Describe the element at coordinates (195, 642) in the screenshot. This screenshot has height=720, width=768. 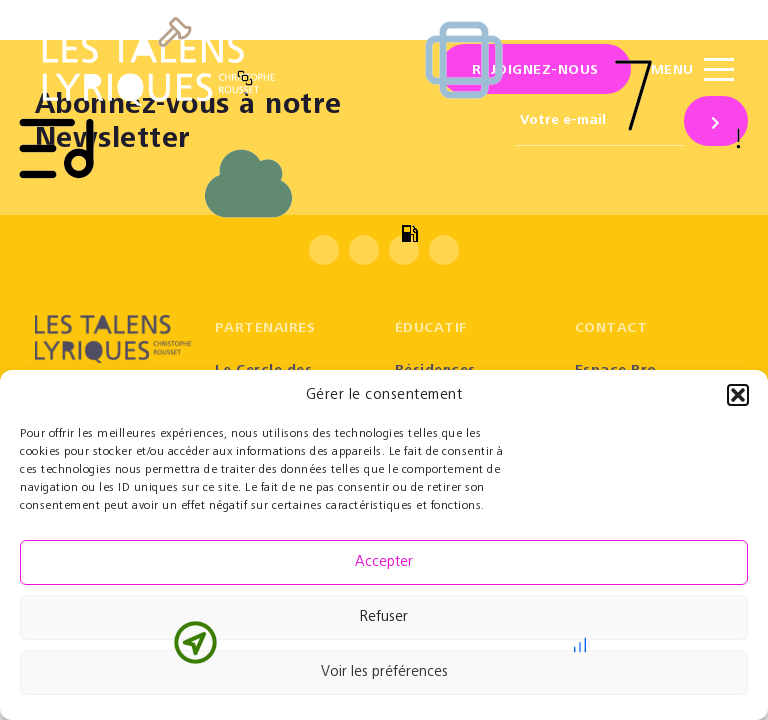
I see `access current location services` at that location.